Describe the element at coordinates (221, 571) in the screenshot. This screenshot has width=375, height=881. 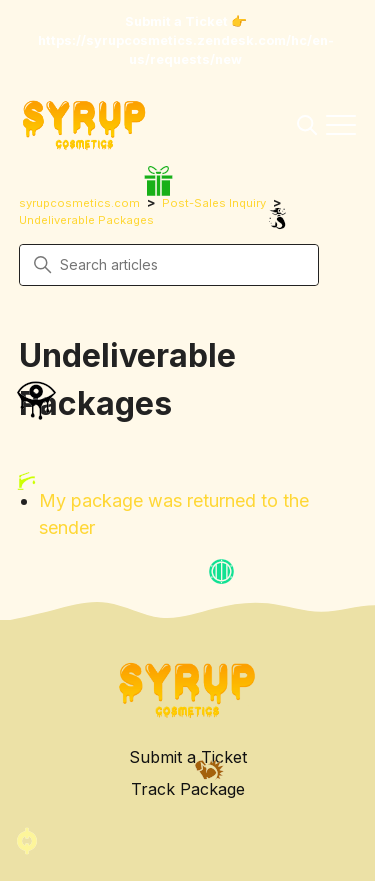
I see `access defense or protection settings` at that location.